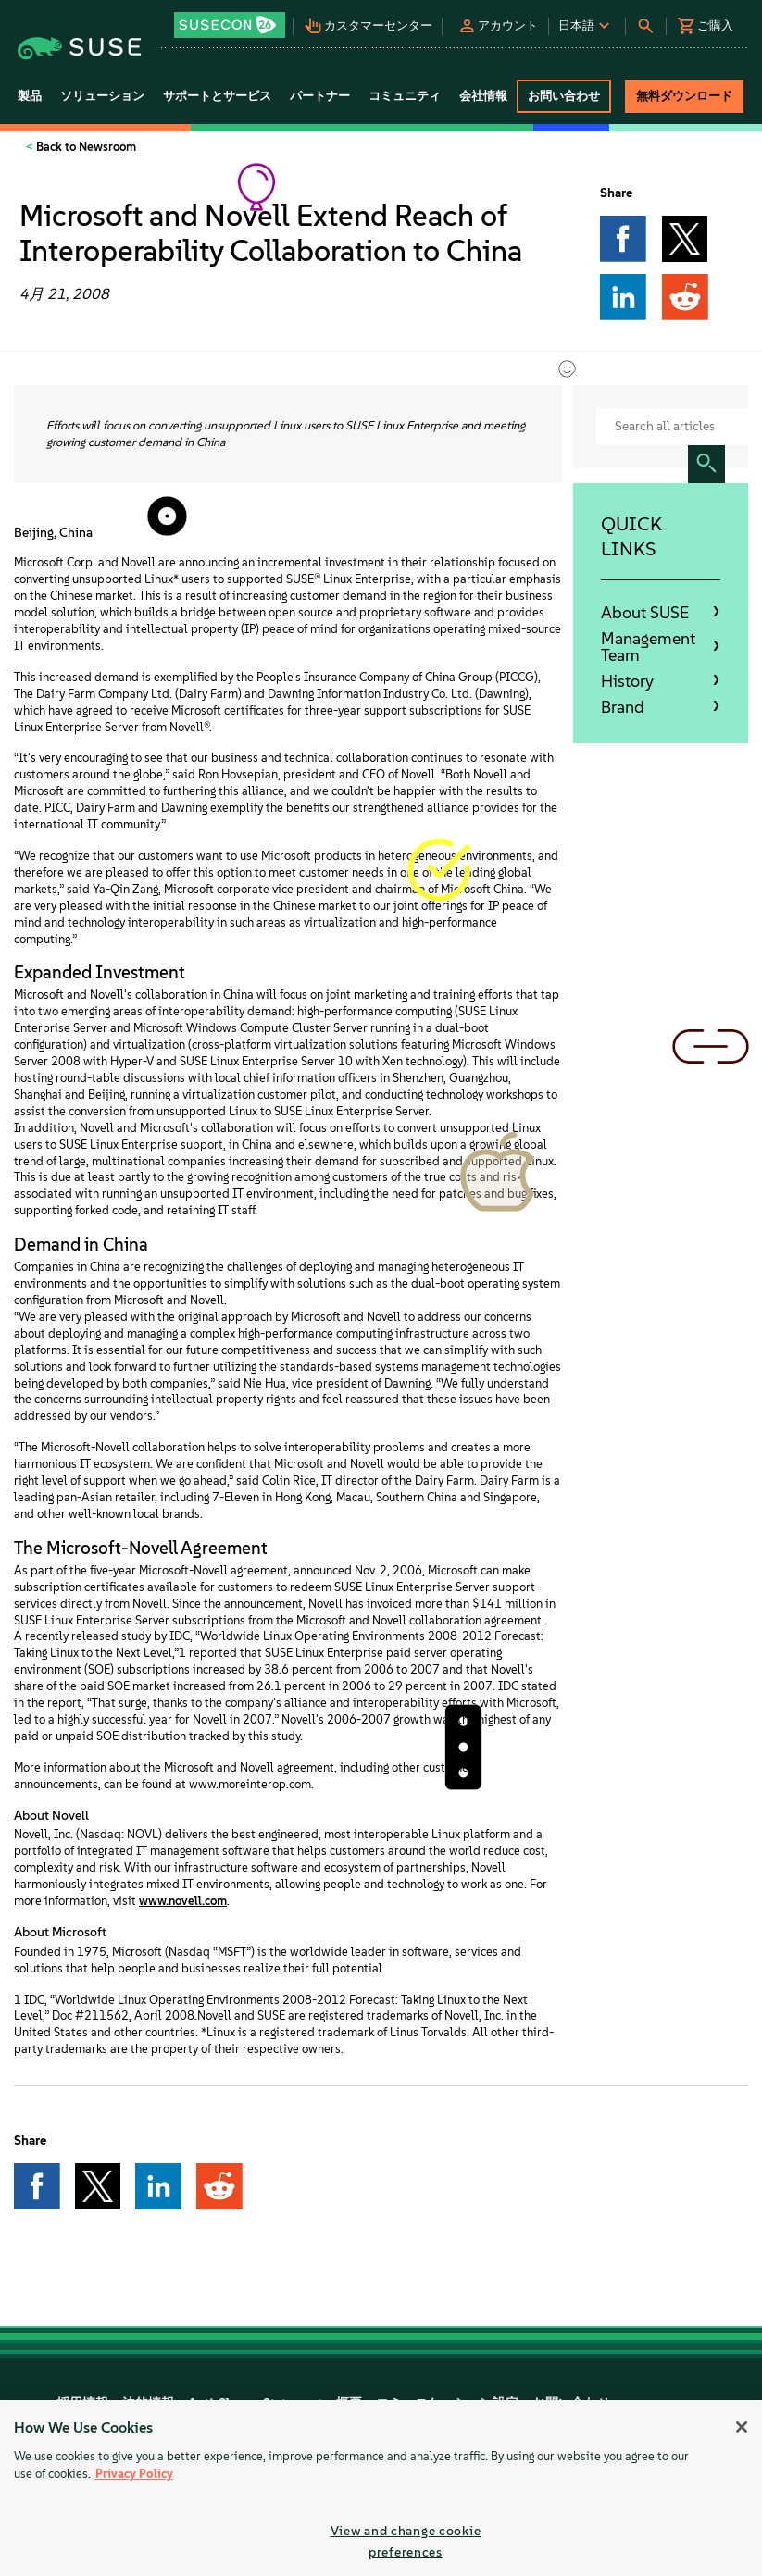  I want to click on add a sticker to your message, so click(567, 368).